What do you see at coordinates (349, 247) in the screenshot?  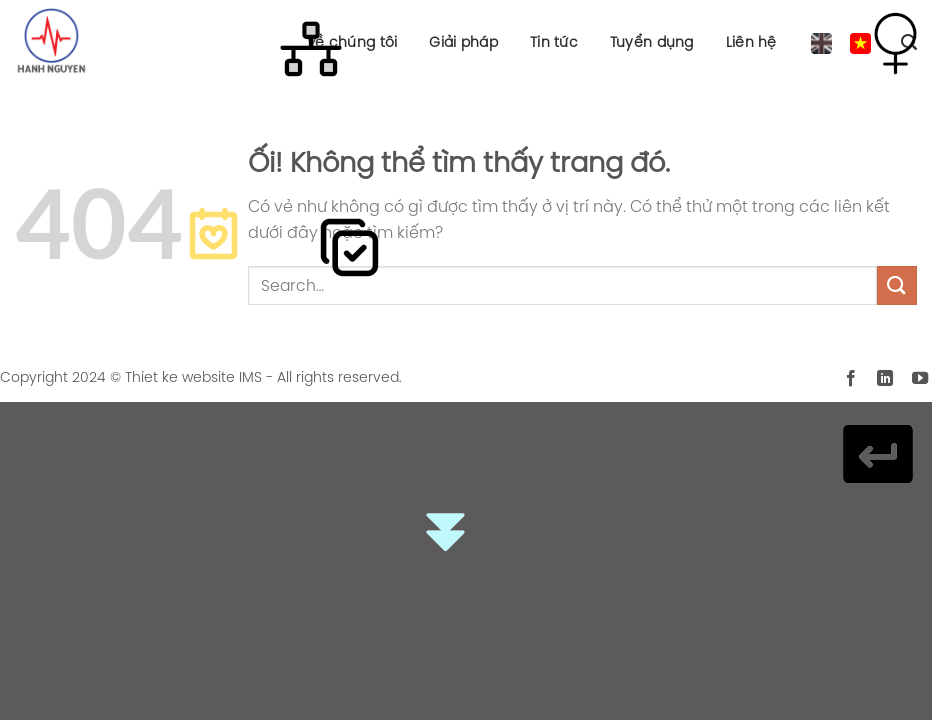 I see `content copied successfully to clipboard` at bounding box center [349, 247].